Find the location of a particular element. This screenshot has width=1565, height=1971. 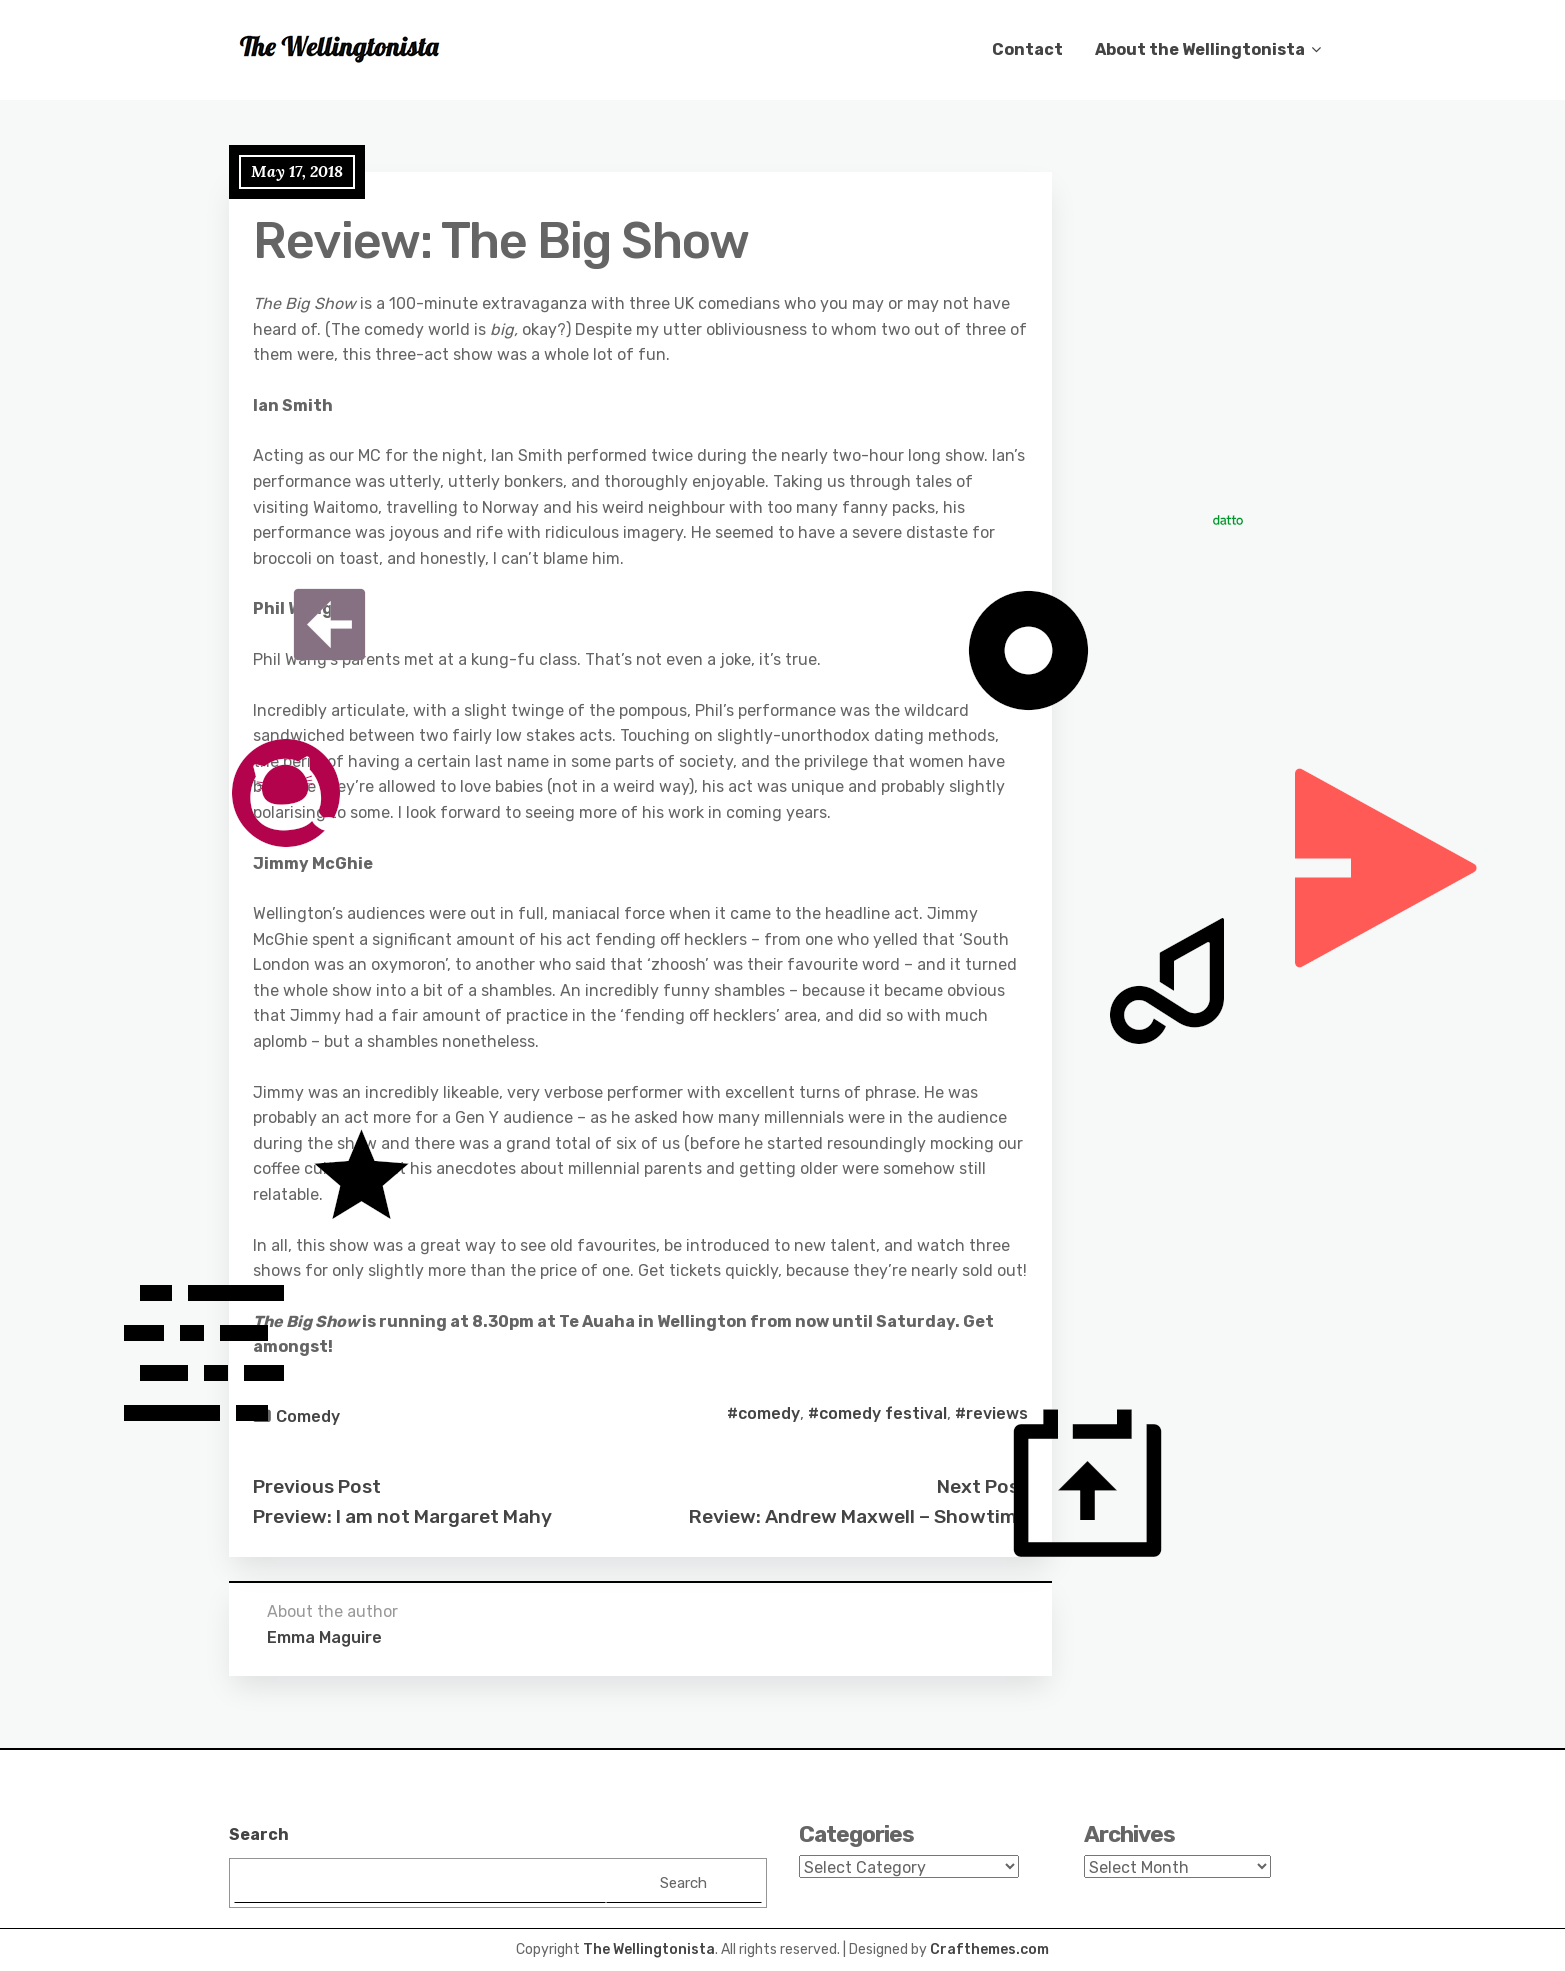

visit qiita developer community is located at coordinates (286, 793).